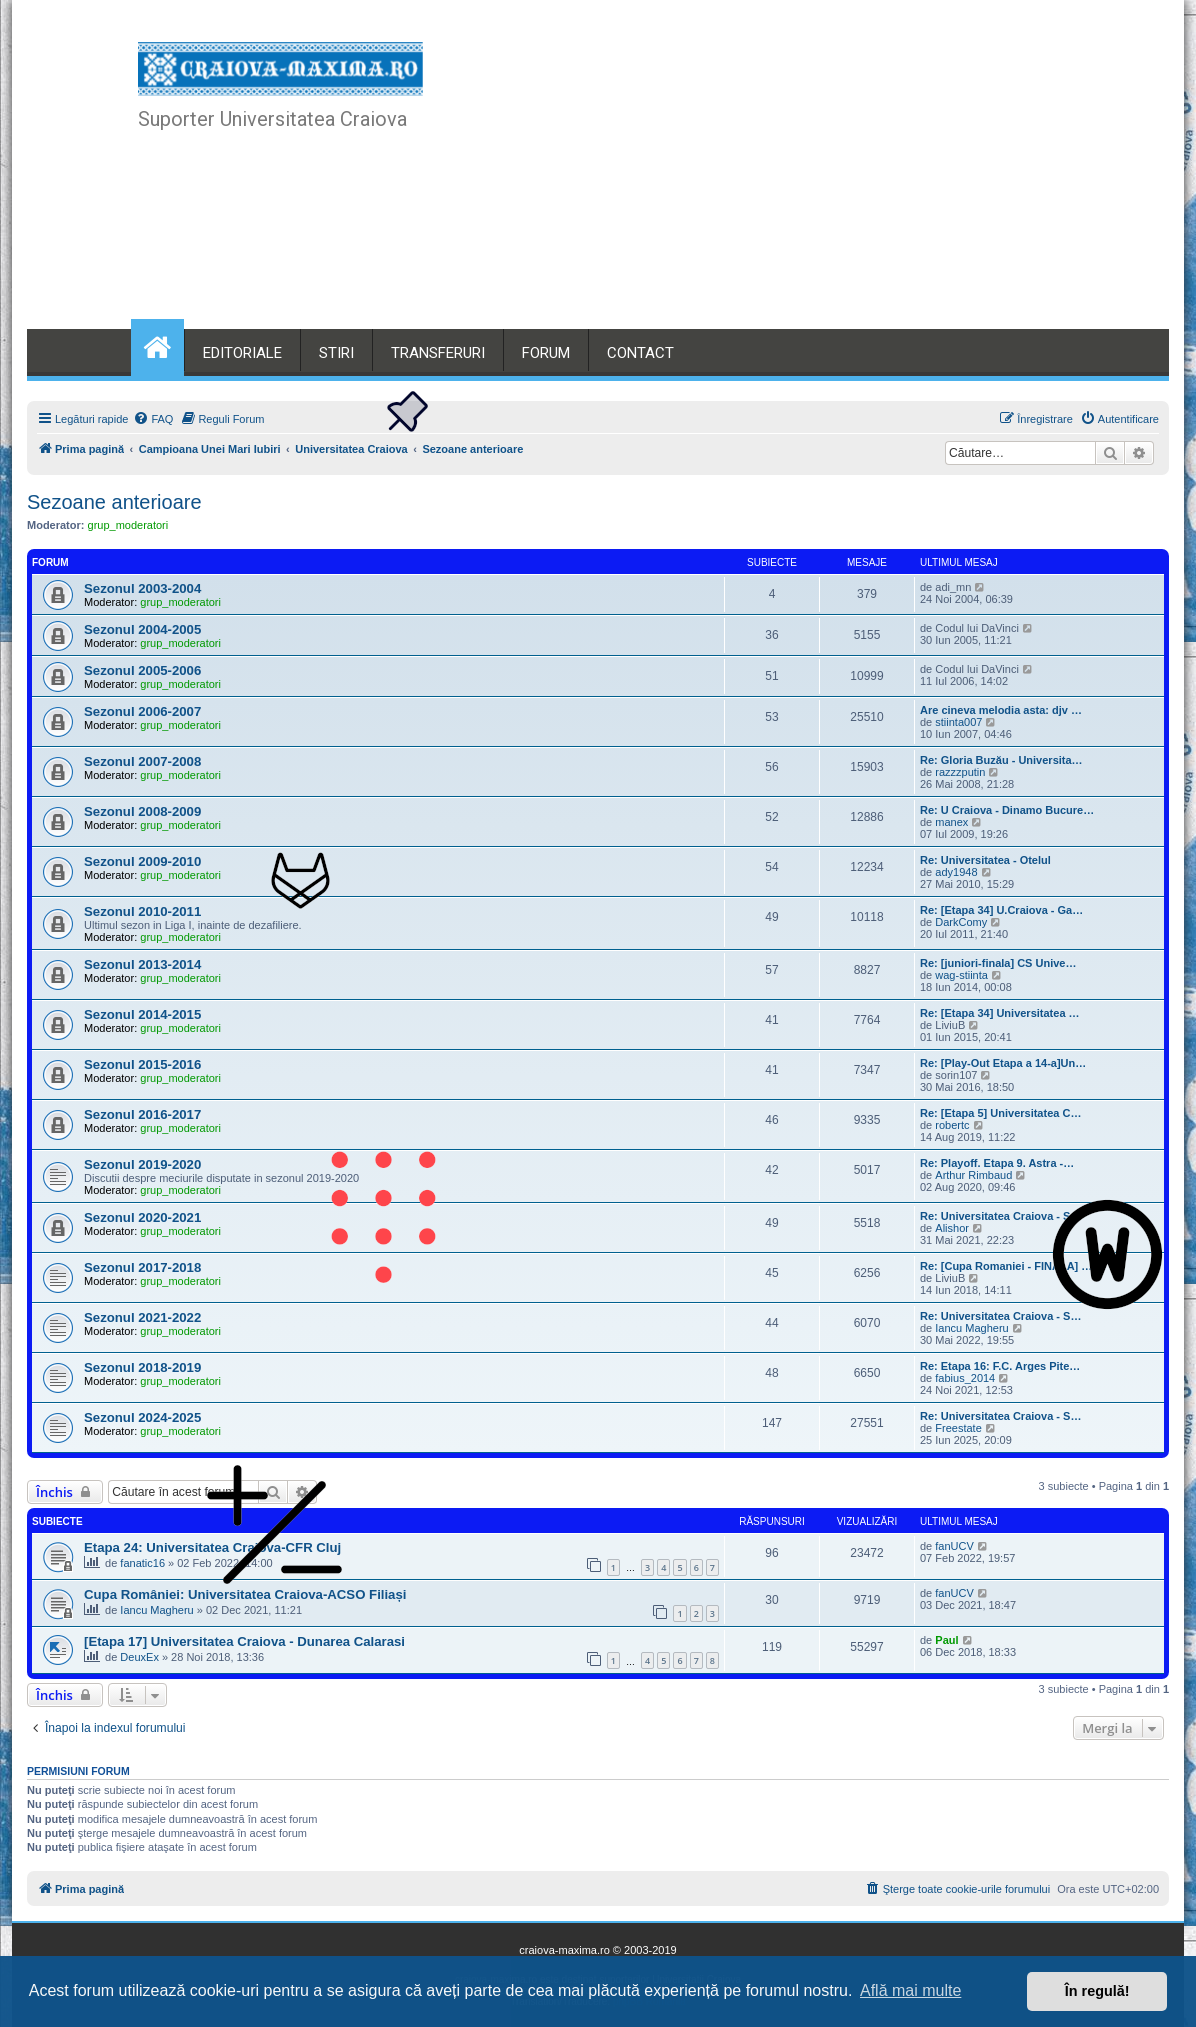  What do you see at coordinates (300, 879) in the screenshot?
I see `open GitLab repository` at bounding box center [300, 879].